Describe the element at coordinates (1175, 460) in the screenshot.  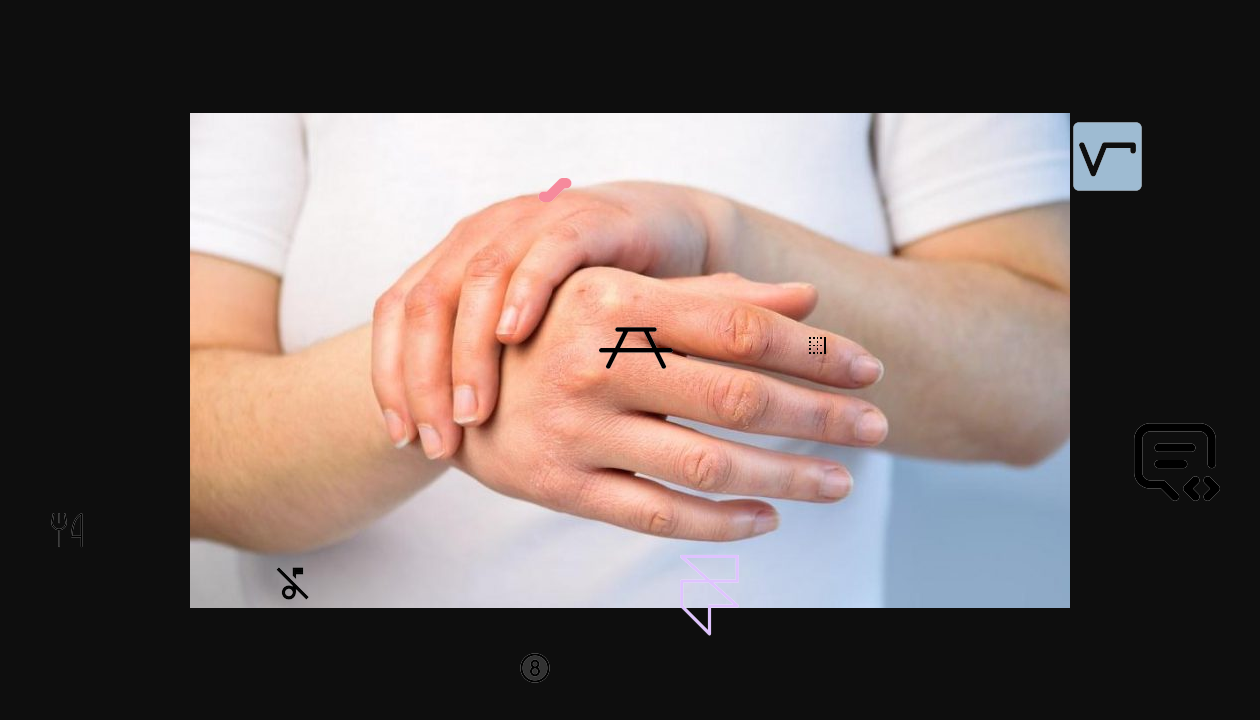
I see `view code snippets in messages` at that location.